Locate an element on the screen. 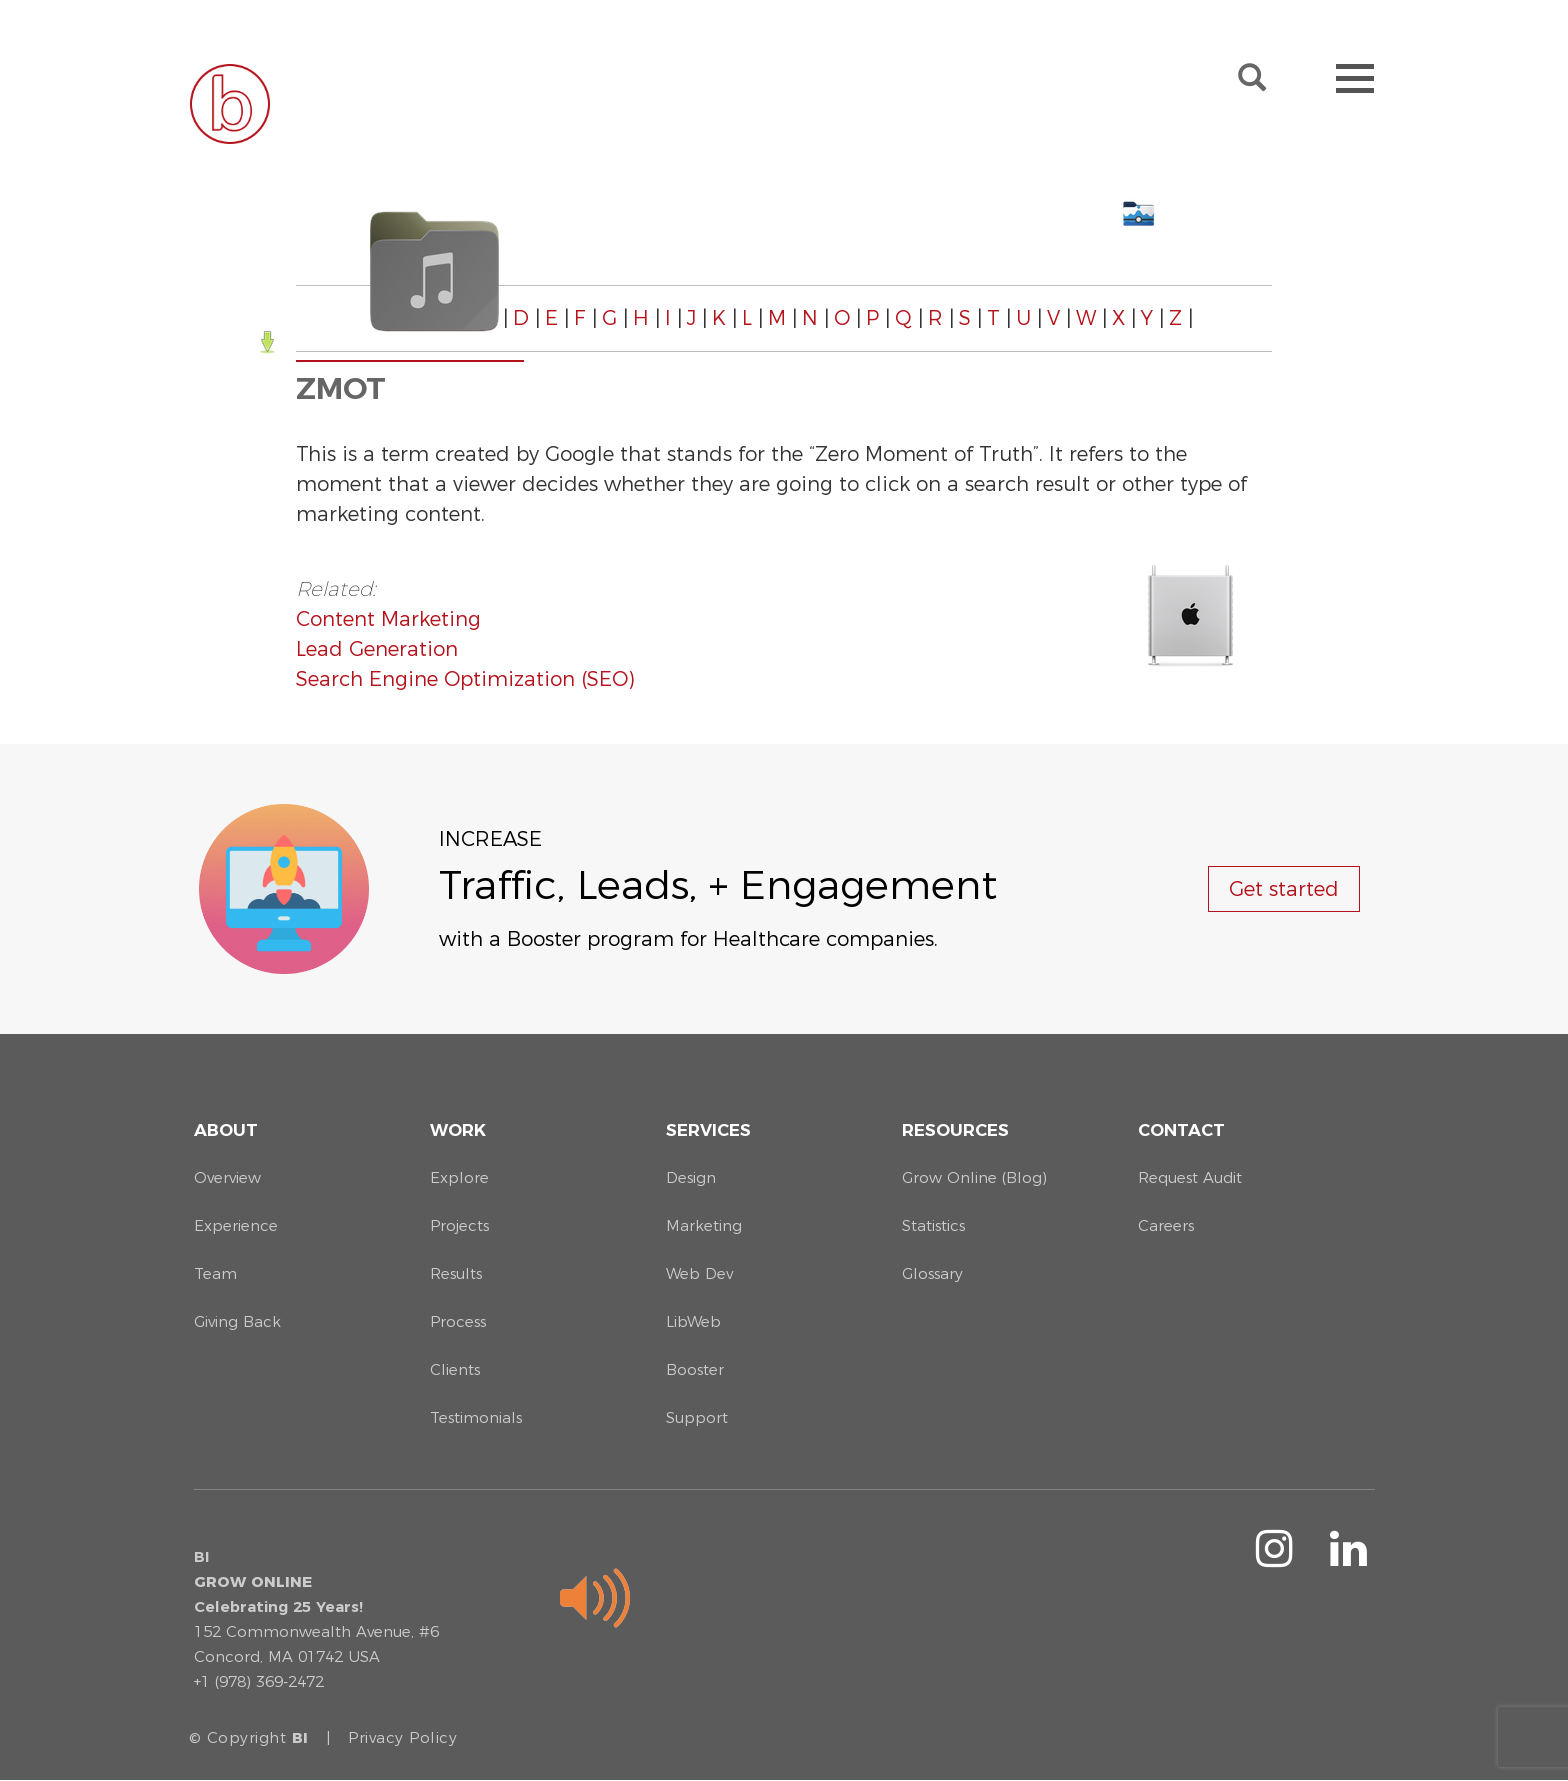 Image resolution: width=1568 pixels, height=1781 pixels. open your music folder is located at coordinates (434, 271).